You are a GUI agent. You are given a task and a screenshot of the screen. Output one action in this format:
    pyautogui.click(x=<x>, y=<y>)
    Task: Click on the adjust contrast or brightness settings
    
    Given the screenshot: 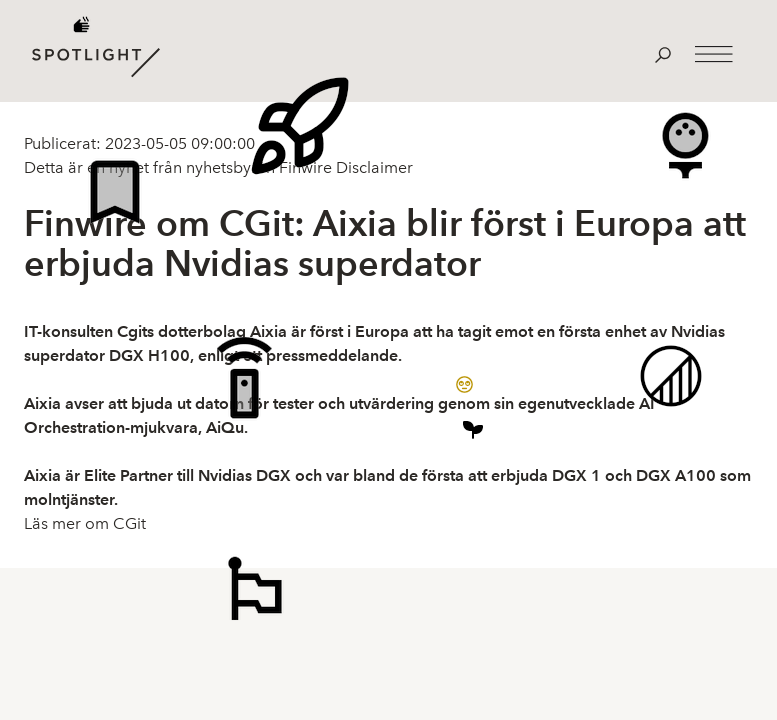 What is the action you would take?
    pyautogui.click(x=671, y=376)
    